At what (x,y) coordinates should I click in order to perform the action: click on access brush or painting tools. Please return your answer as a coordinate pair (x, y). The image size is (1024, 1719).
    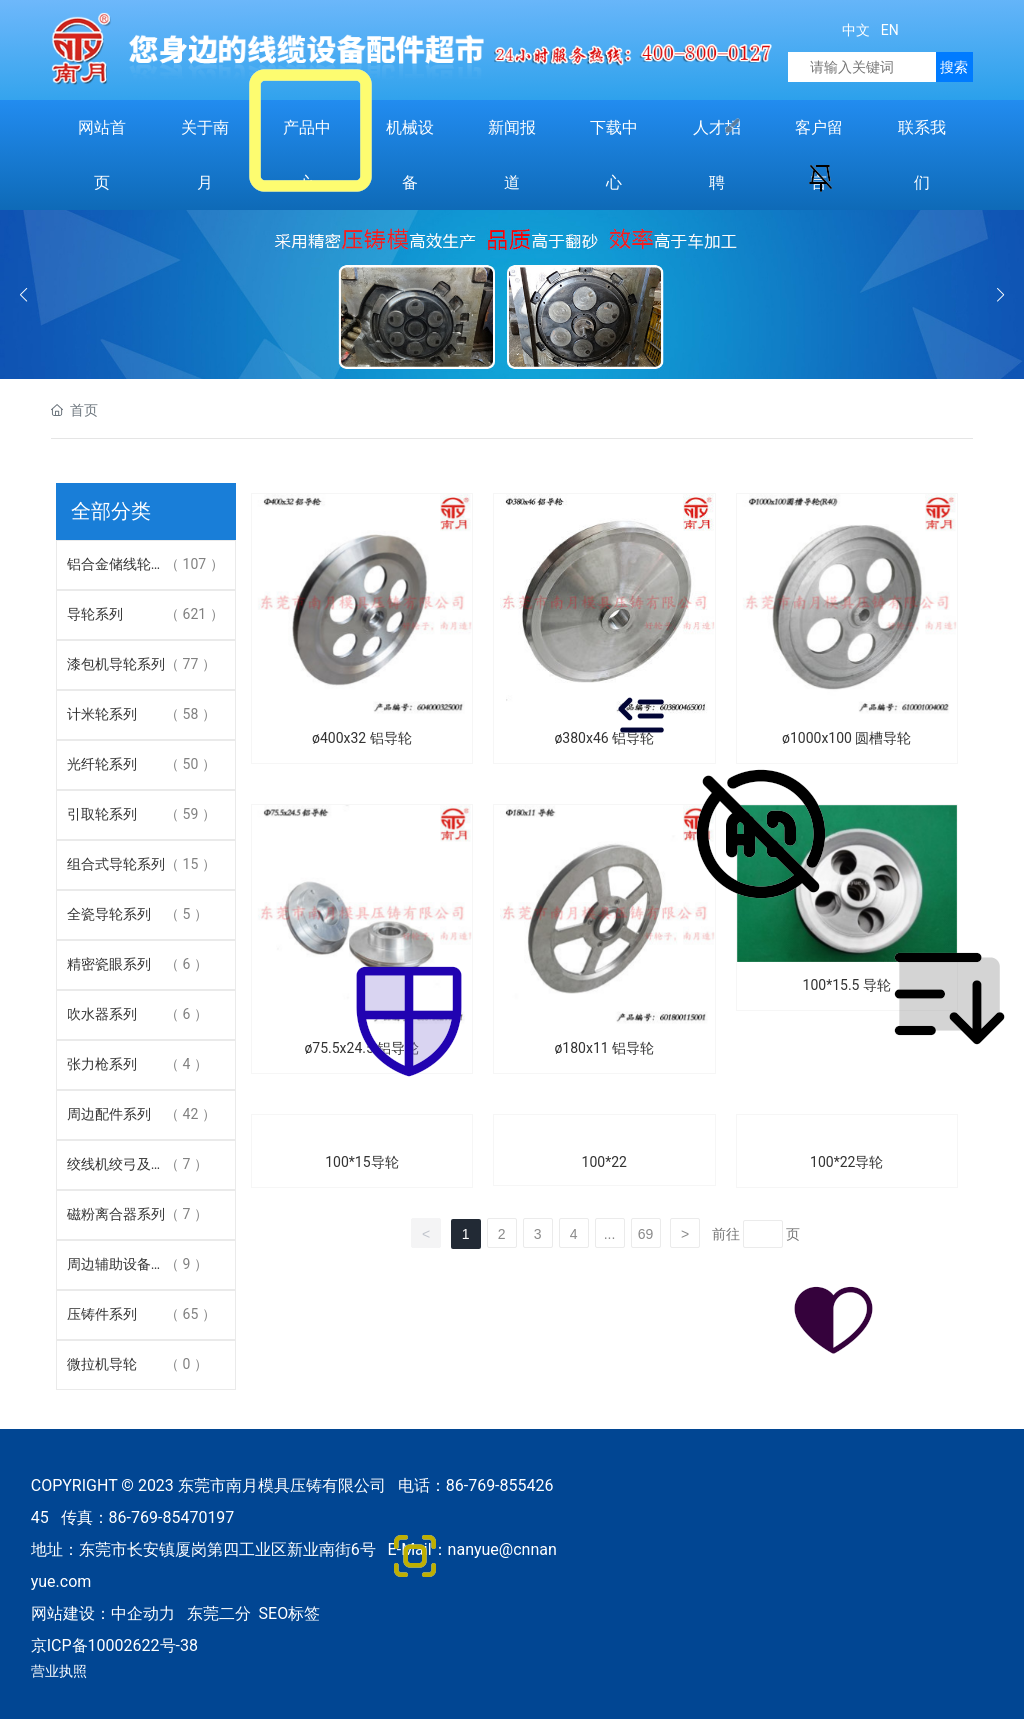
    Looking at the image, I should click on (732, 125).